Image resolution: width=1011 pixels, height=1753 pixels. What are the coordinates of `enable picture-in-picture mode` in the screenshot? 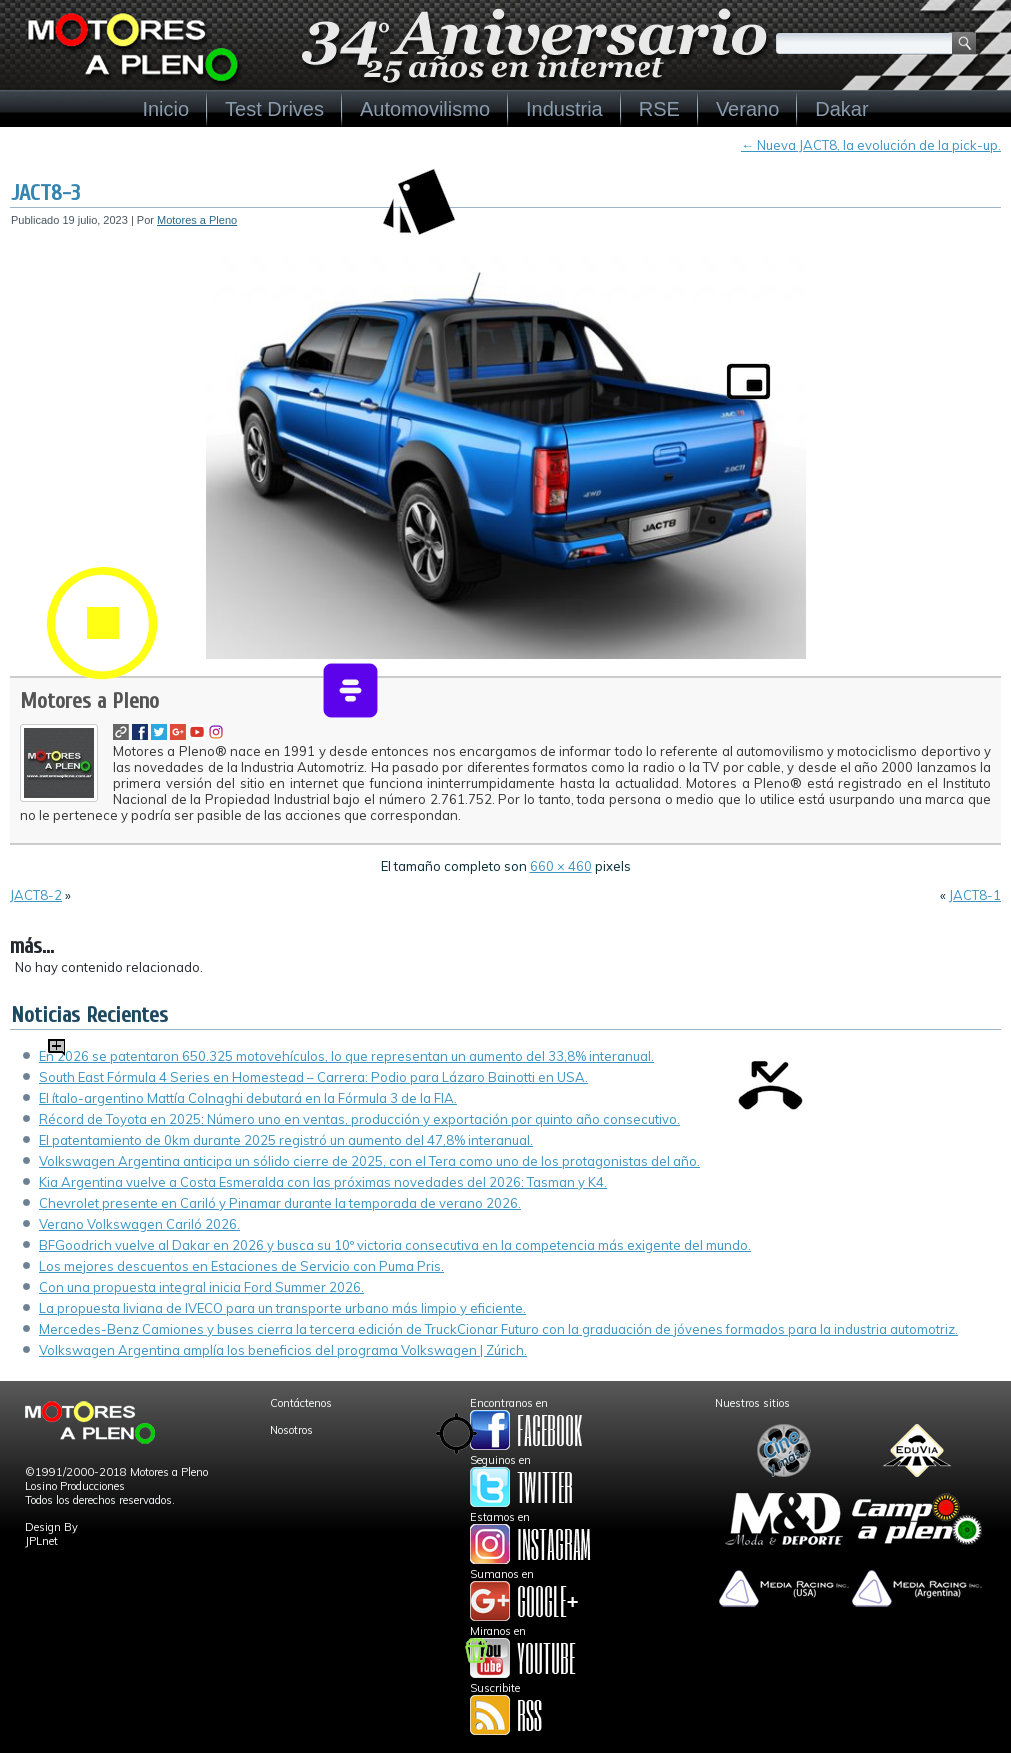 It's located at (748, 381).